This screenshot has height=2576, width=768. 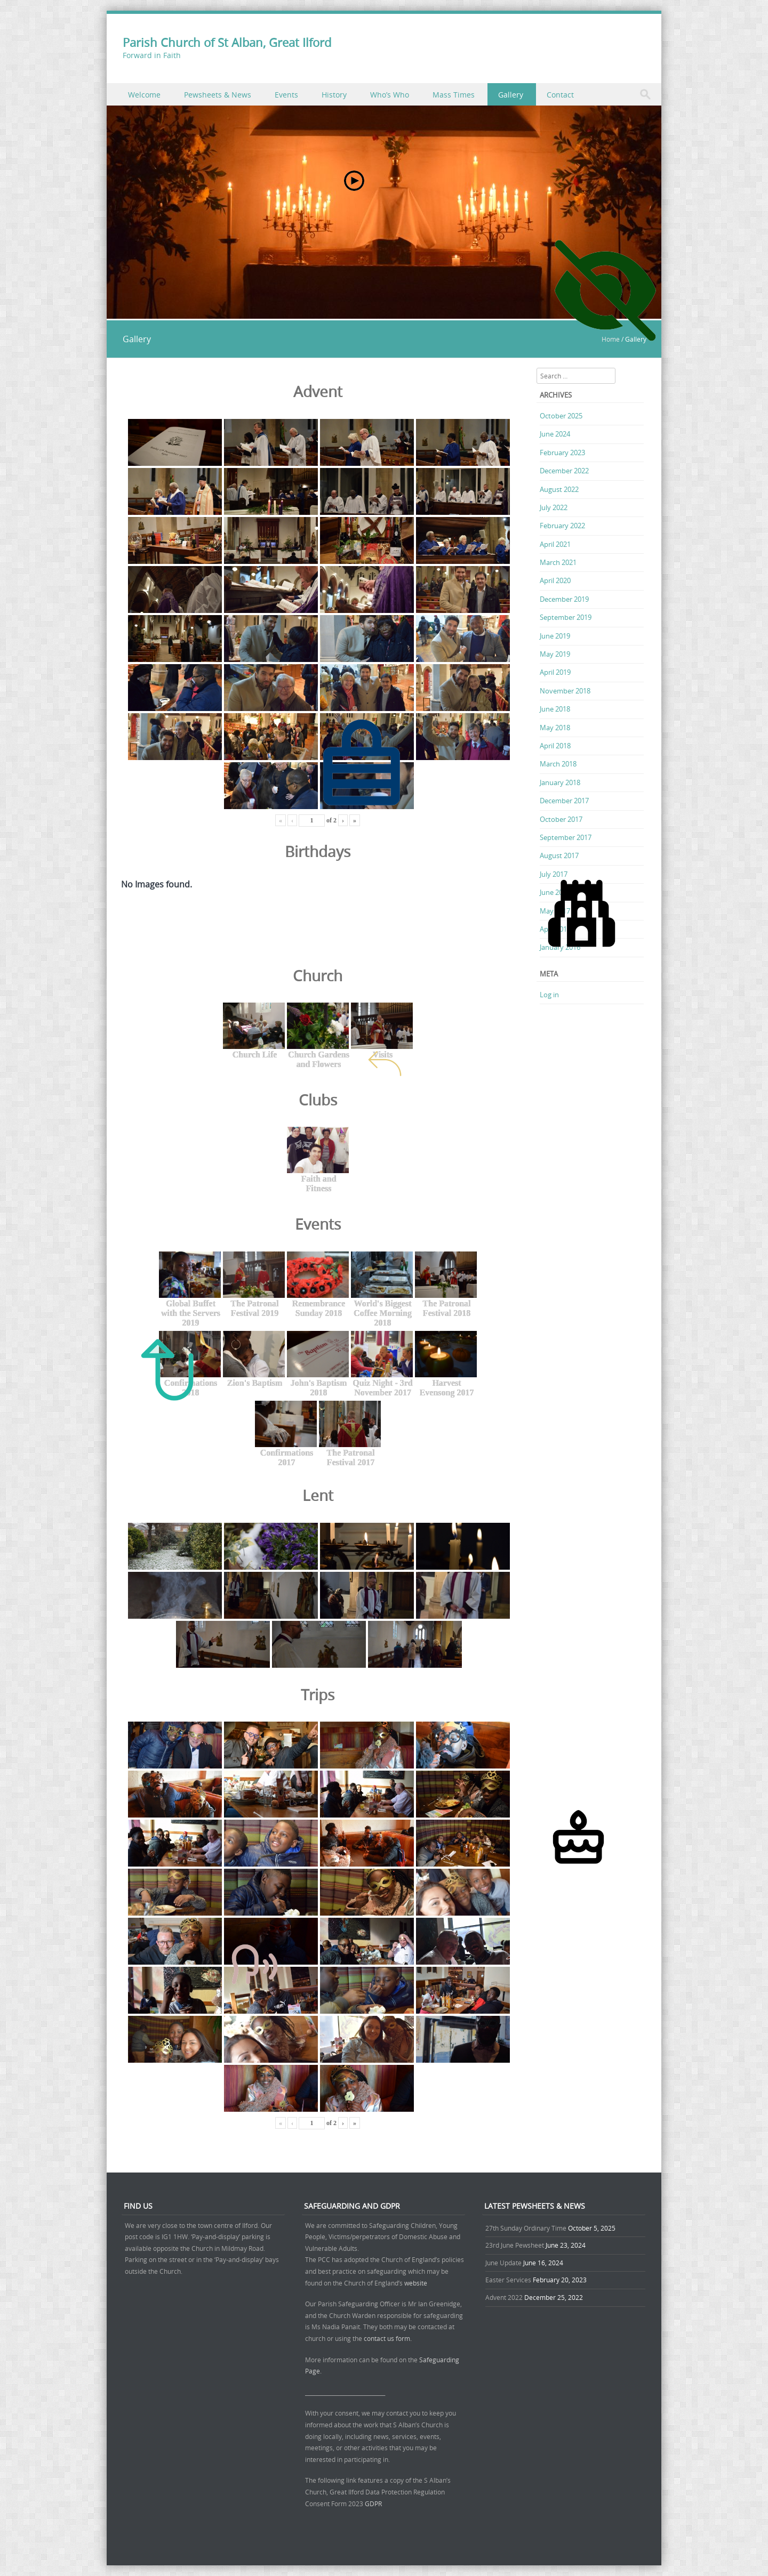 What do you see at coordinates (581, 913) in the screenshot?
I see `indicates a hindu temple or religious site` at bounding box center [581, 913].